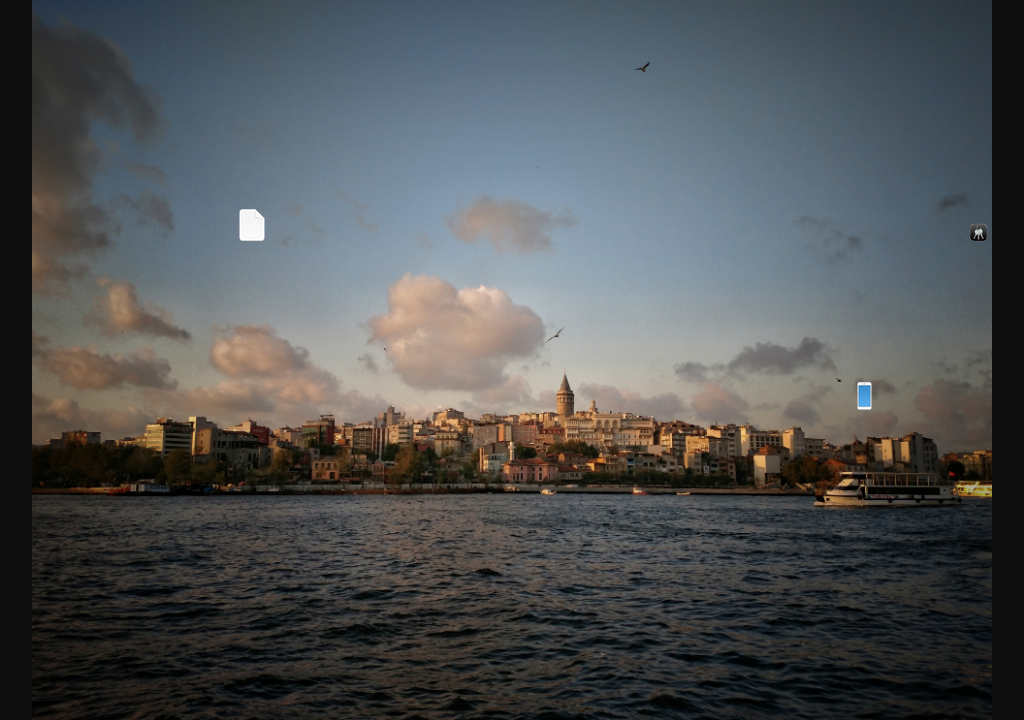 This screenshot has height=720, width=1024. I want to click on connect to or manage your iPhone device, so click(864, 396).